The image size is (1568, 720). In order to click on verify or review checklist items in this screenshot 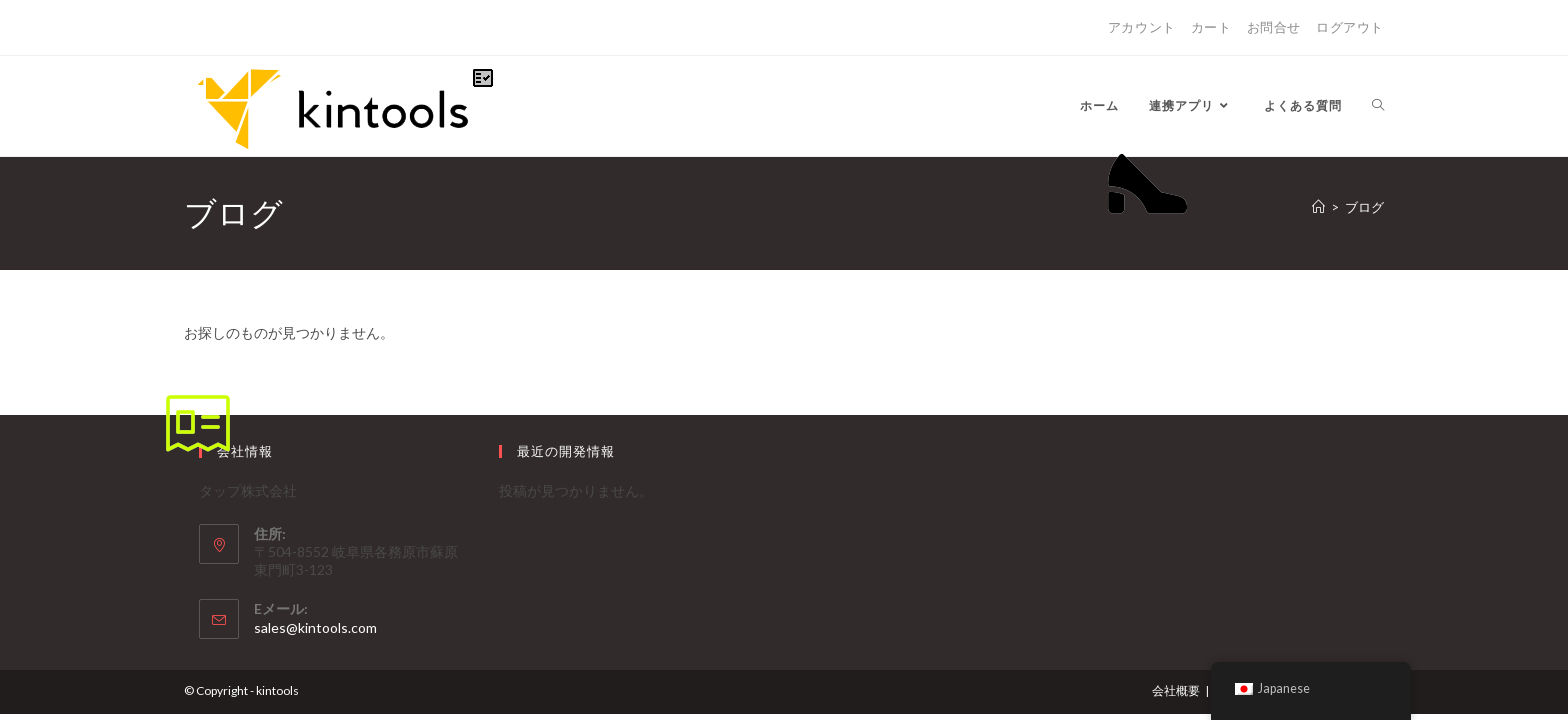, I will do `click(483, 78)`.